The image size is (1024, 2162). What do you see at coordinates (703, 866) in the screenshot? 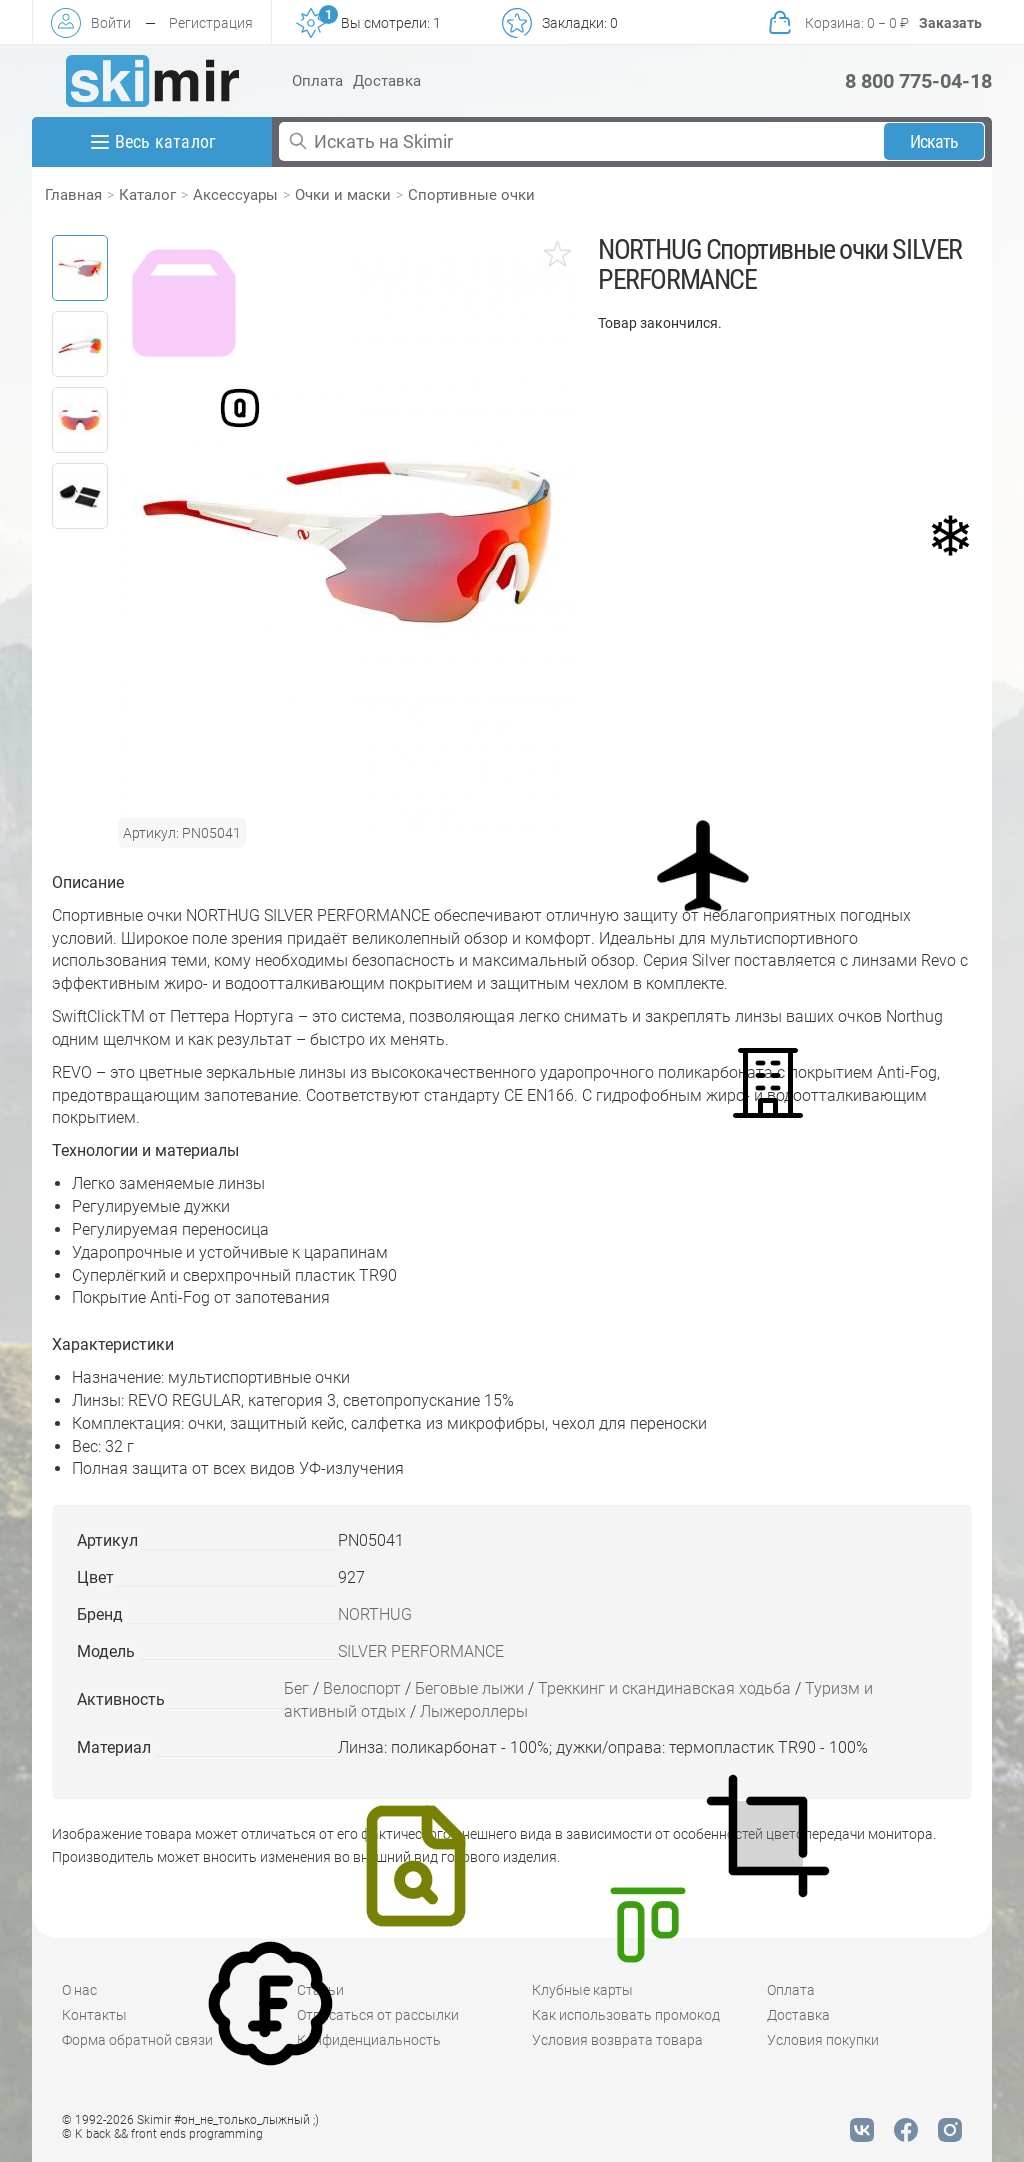
I see `enable airplane mode` at bounding box center [703, 866].